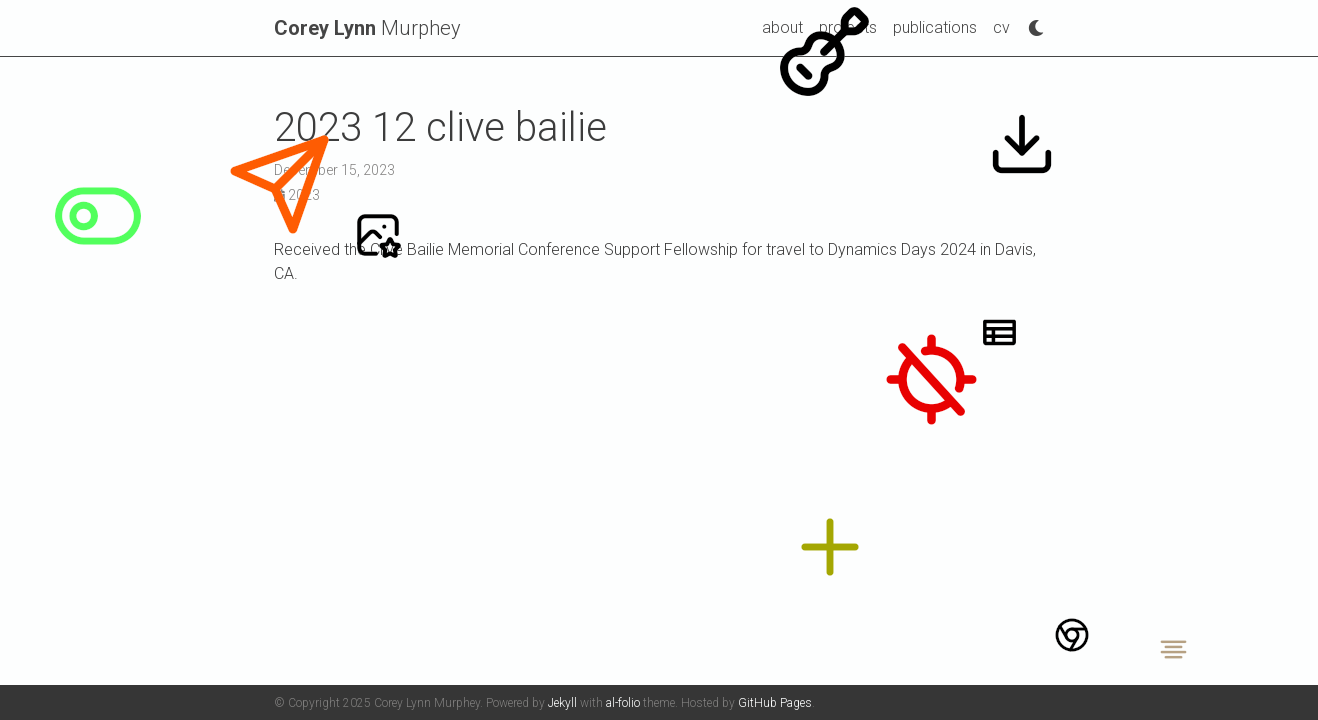 Image resolution: width=1318 pixels, height=720 pixels. I want to click on toggle switch in off position, so click(98, 216).